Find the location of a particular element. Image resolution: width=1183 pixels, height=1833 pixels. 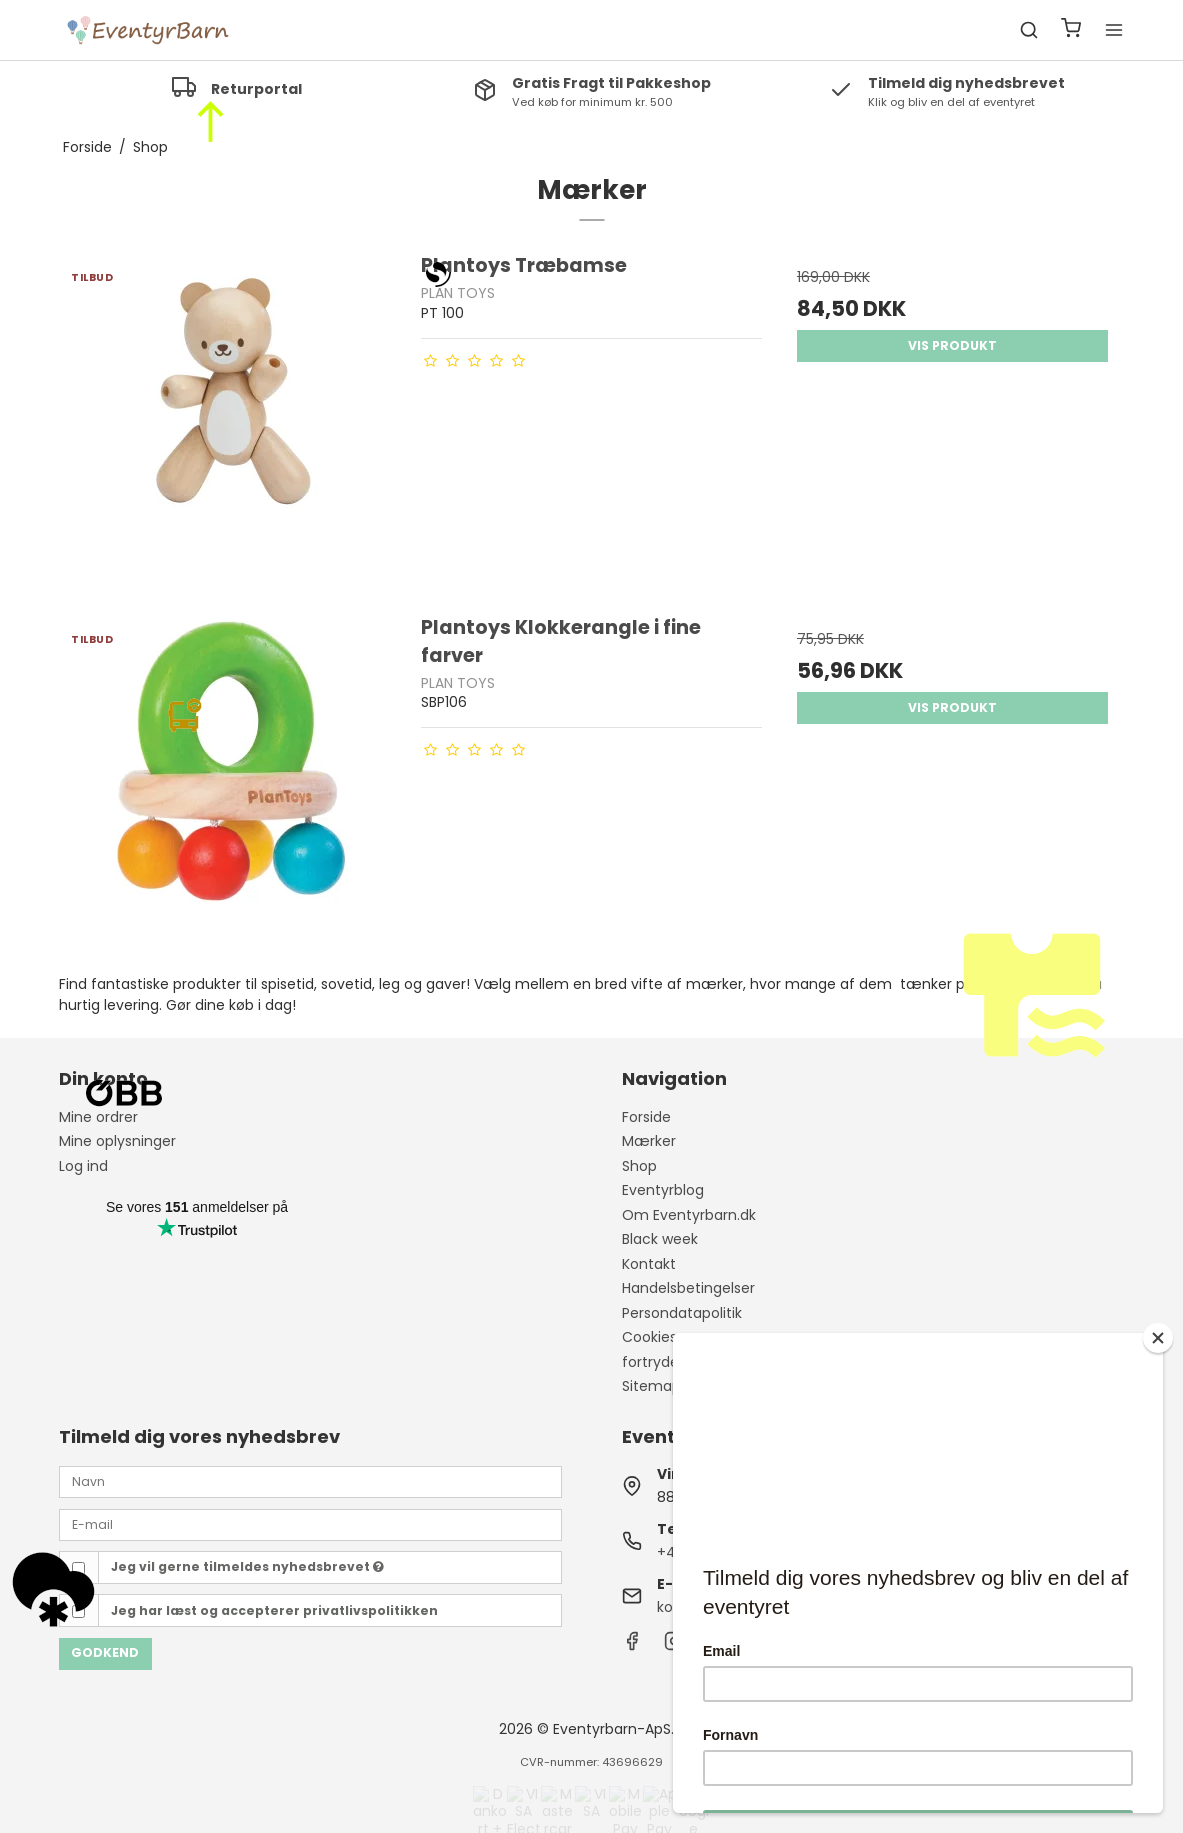

navigate to ÖBB austrian railway services is located at coordinates (124, 1093).